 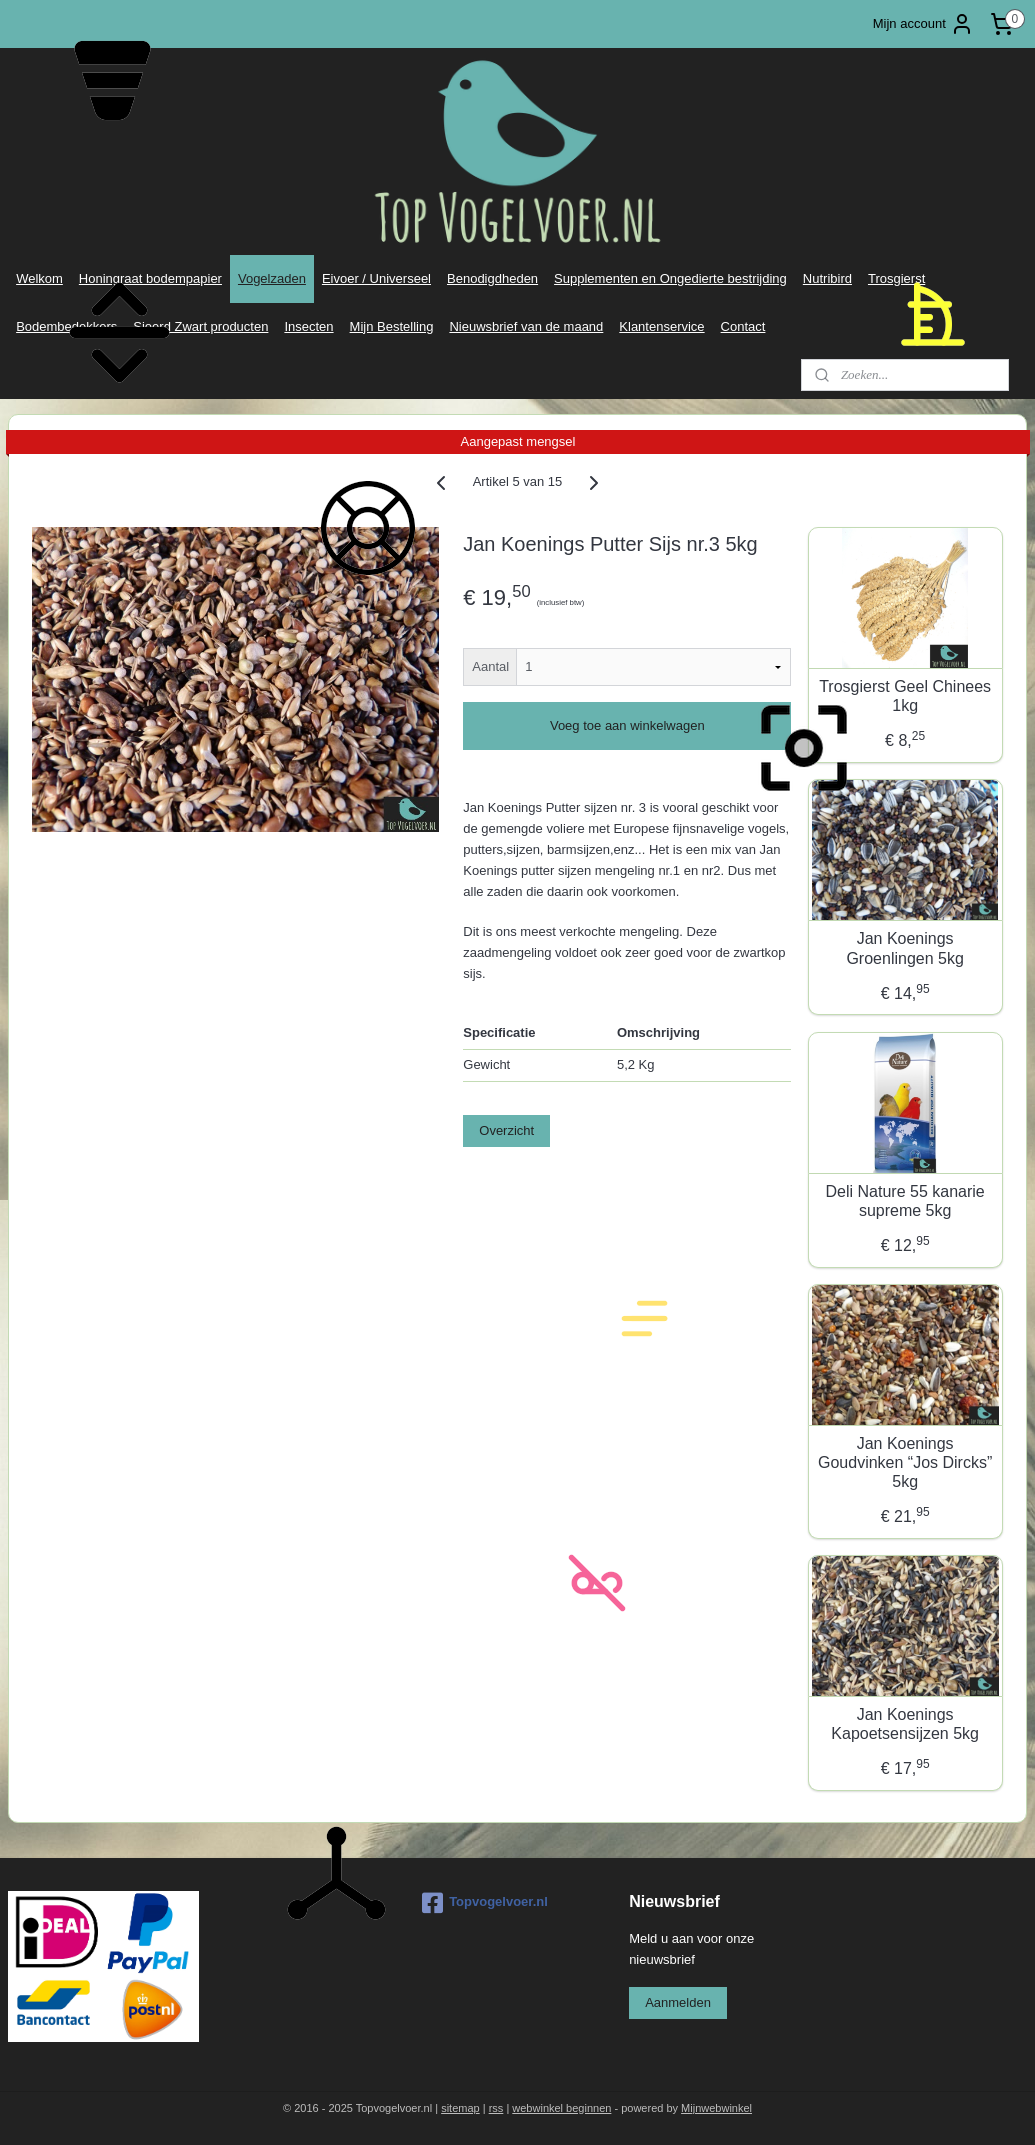 What do you see at coordinates (112, 80) in the screenshot?
I see `view sales funnel analytics` at bounding box center [112, 80].